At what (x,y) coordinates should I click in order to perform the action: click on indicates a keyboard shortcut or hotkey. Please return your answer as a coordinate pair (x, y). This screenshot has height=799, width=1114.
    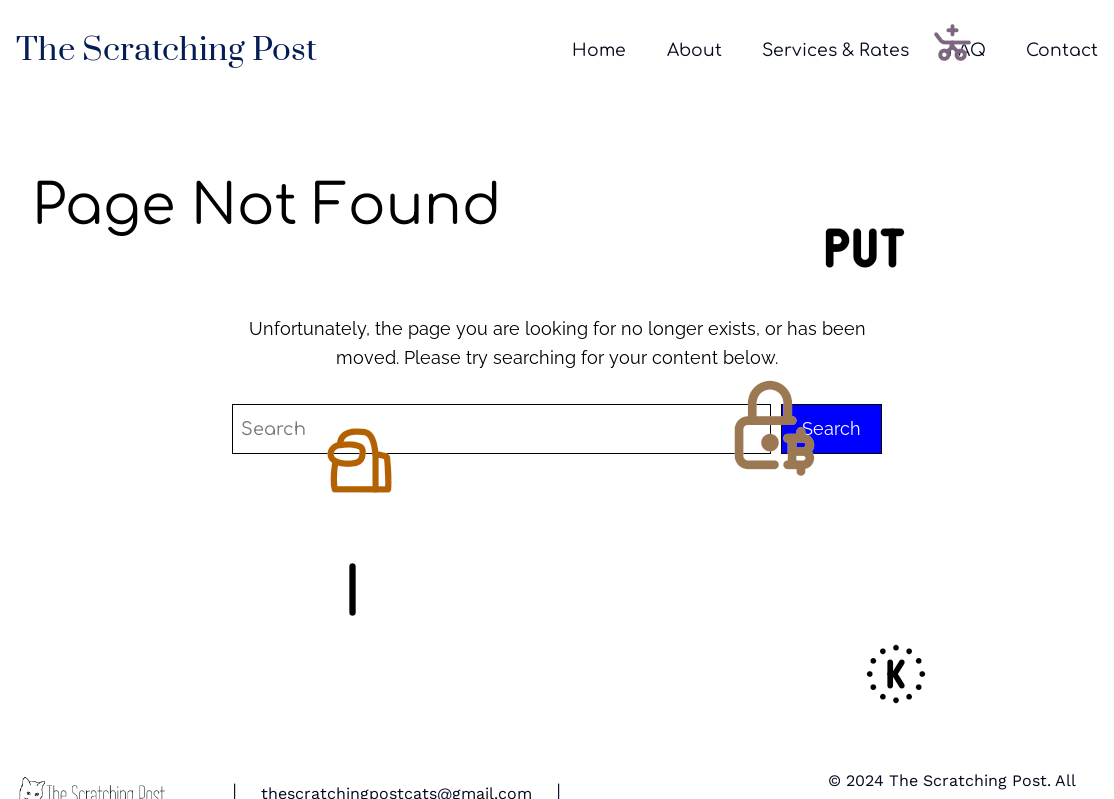
    Looking at the image, I should click on (896, 674).